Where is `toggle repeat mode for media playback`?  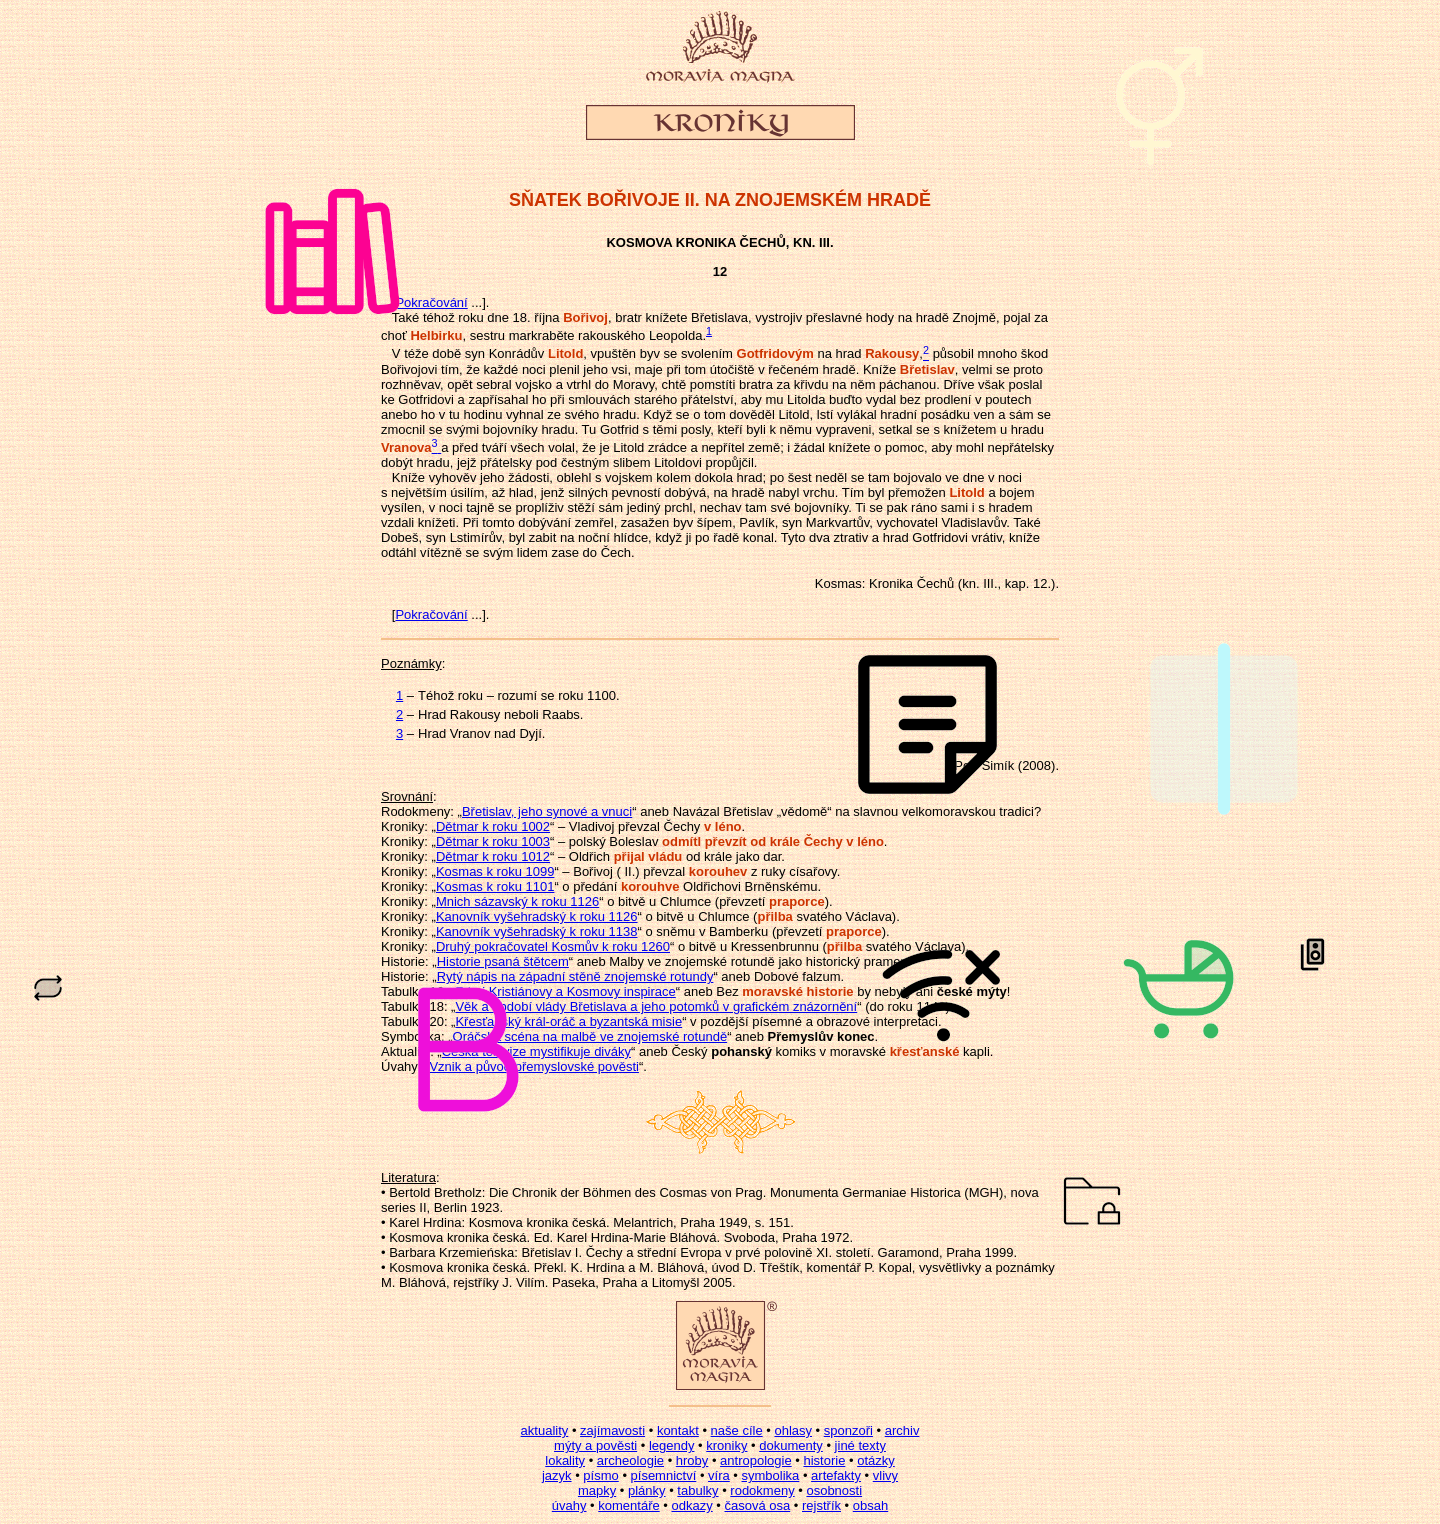 toggle repeat mode for media playback is located at coordinates (48, 988).